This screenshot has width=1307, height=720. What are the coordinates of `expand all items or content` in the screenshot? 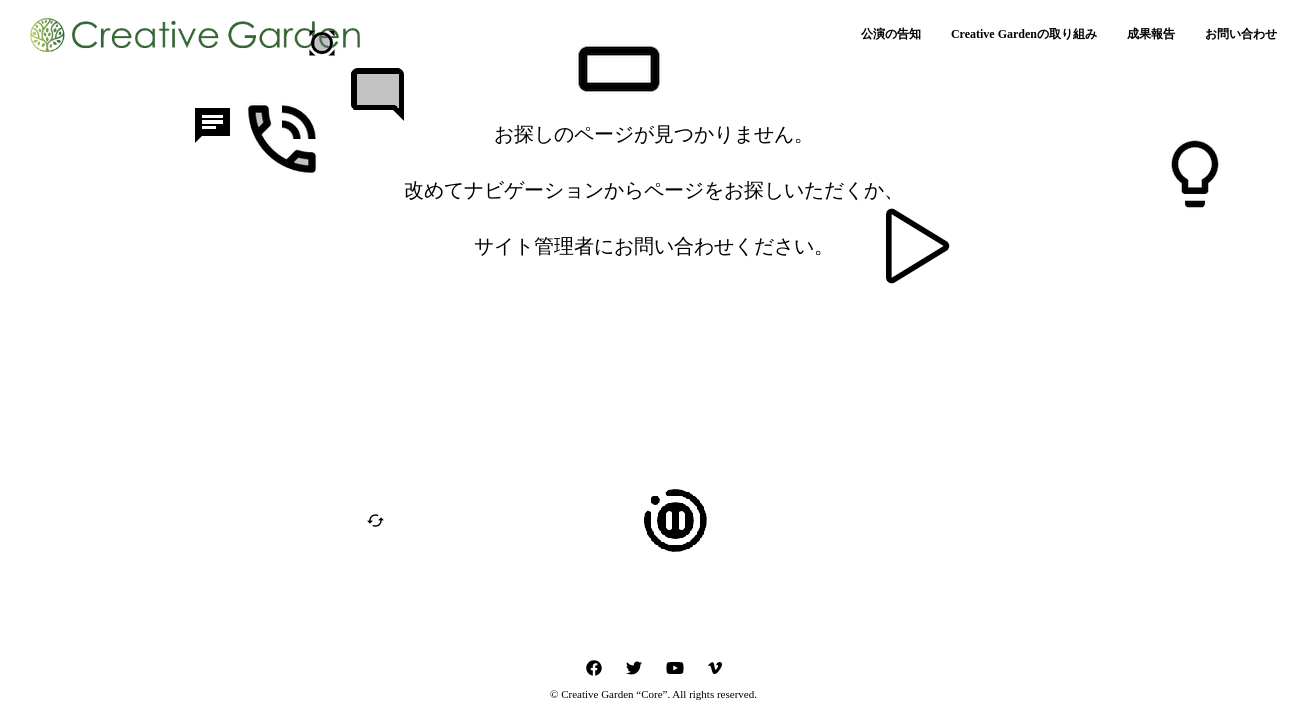 It's located at (322, 43).